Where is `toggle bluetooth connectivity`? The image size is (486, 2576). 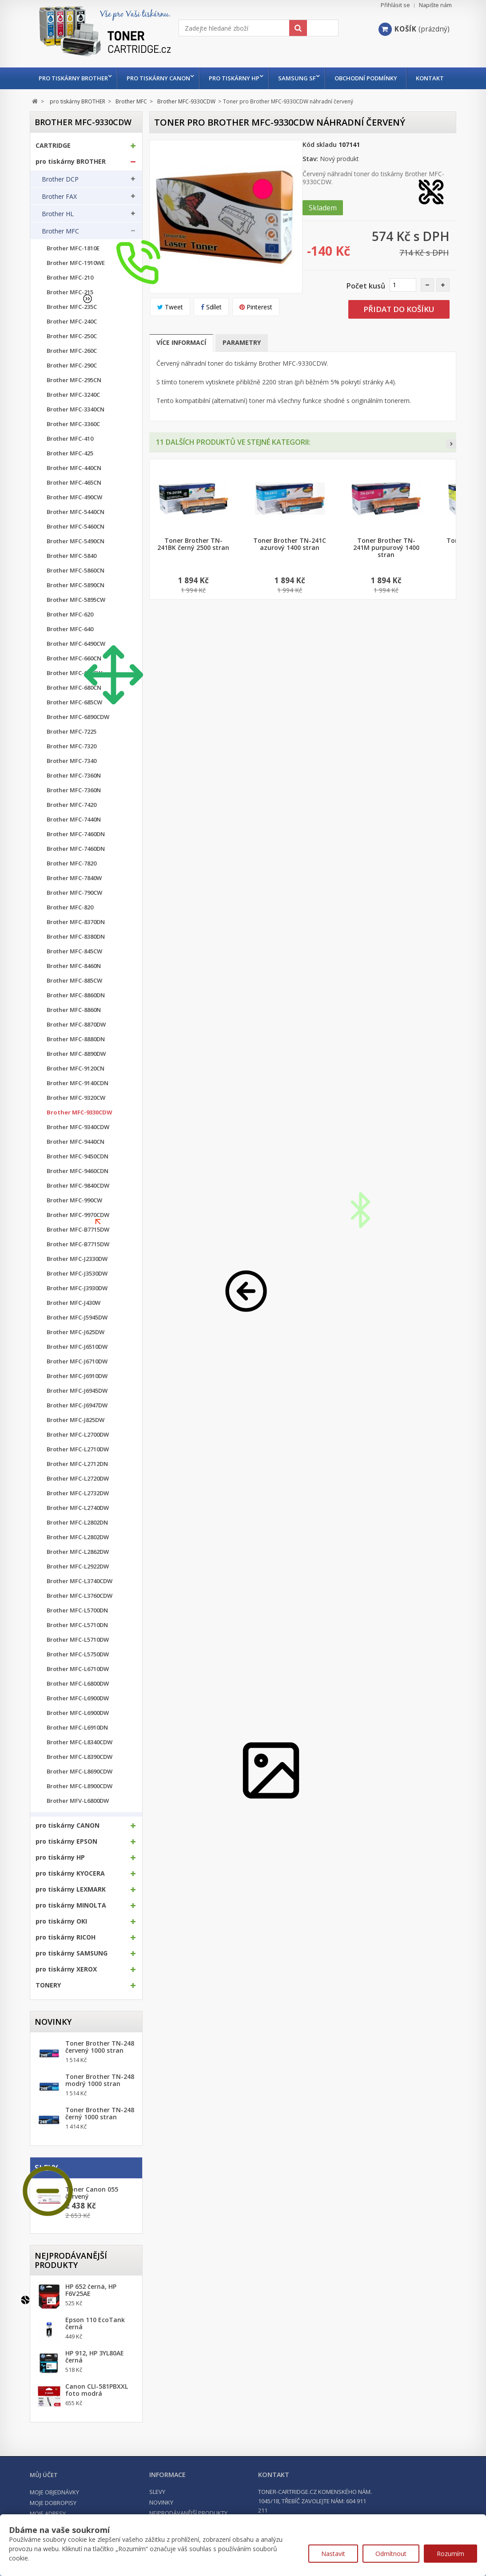
toggle bluetooth connectivity is located at coordinates (360, 1210).